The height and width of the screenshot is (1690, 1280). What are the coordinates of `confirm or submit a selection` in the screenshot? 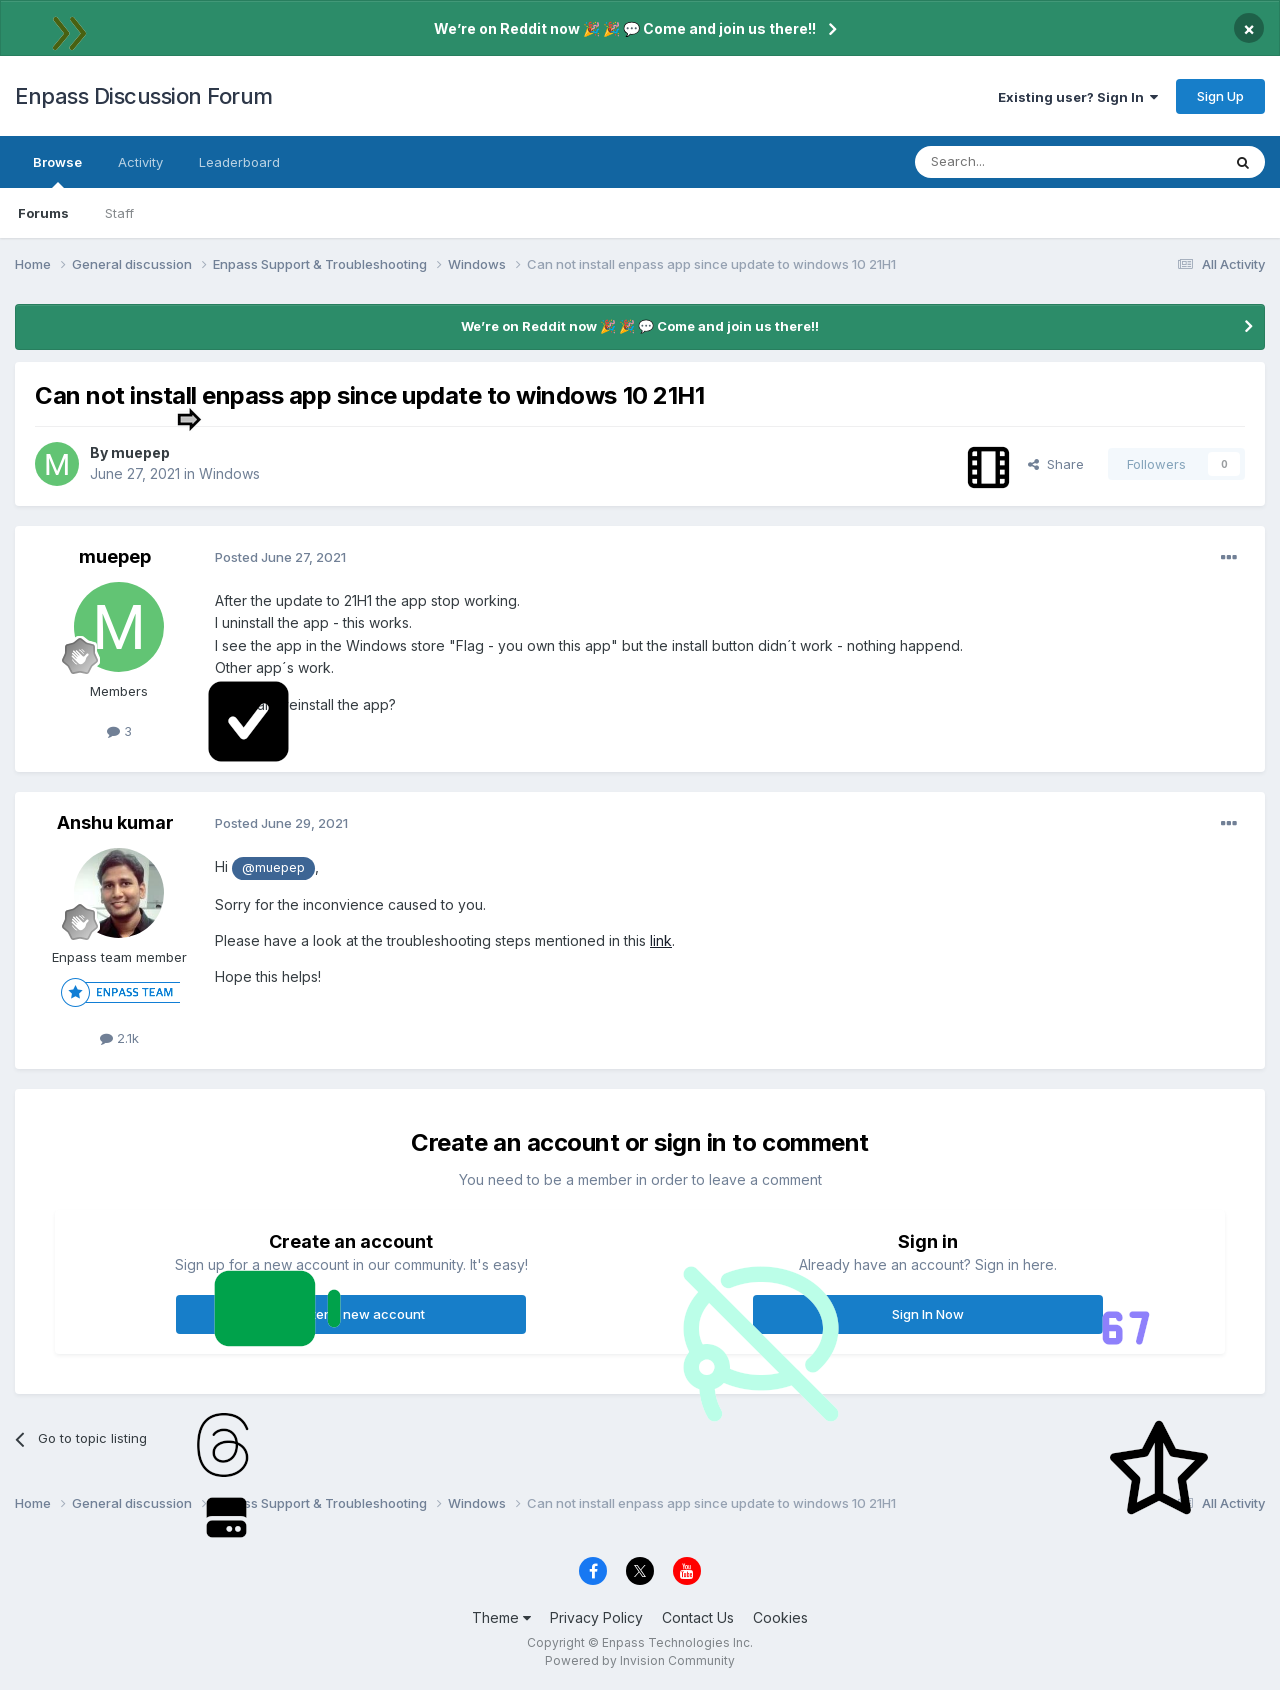 It's located at (248, 721).